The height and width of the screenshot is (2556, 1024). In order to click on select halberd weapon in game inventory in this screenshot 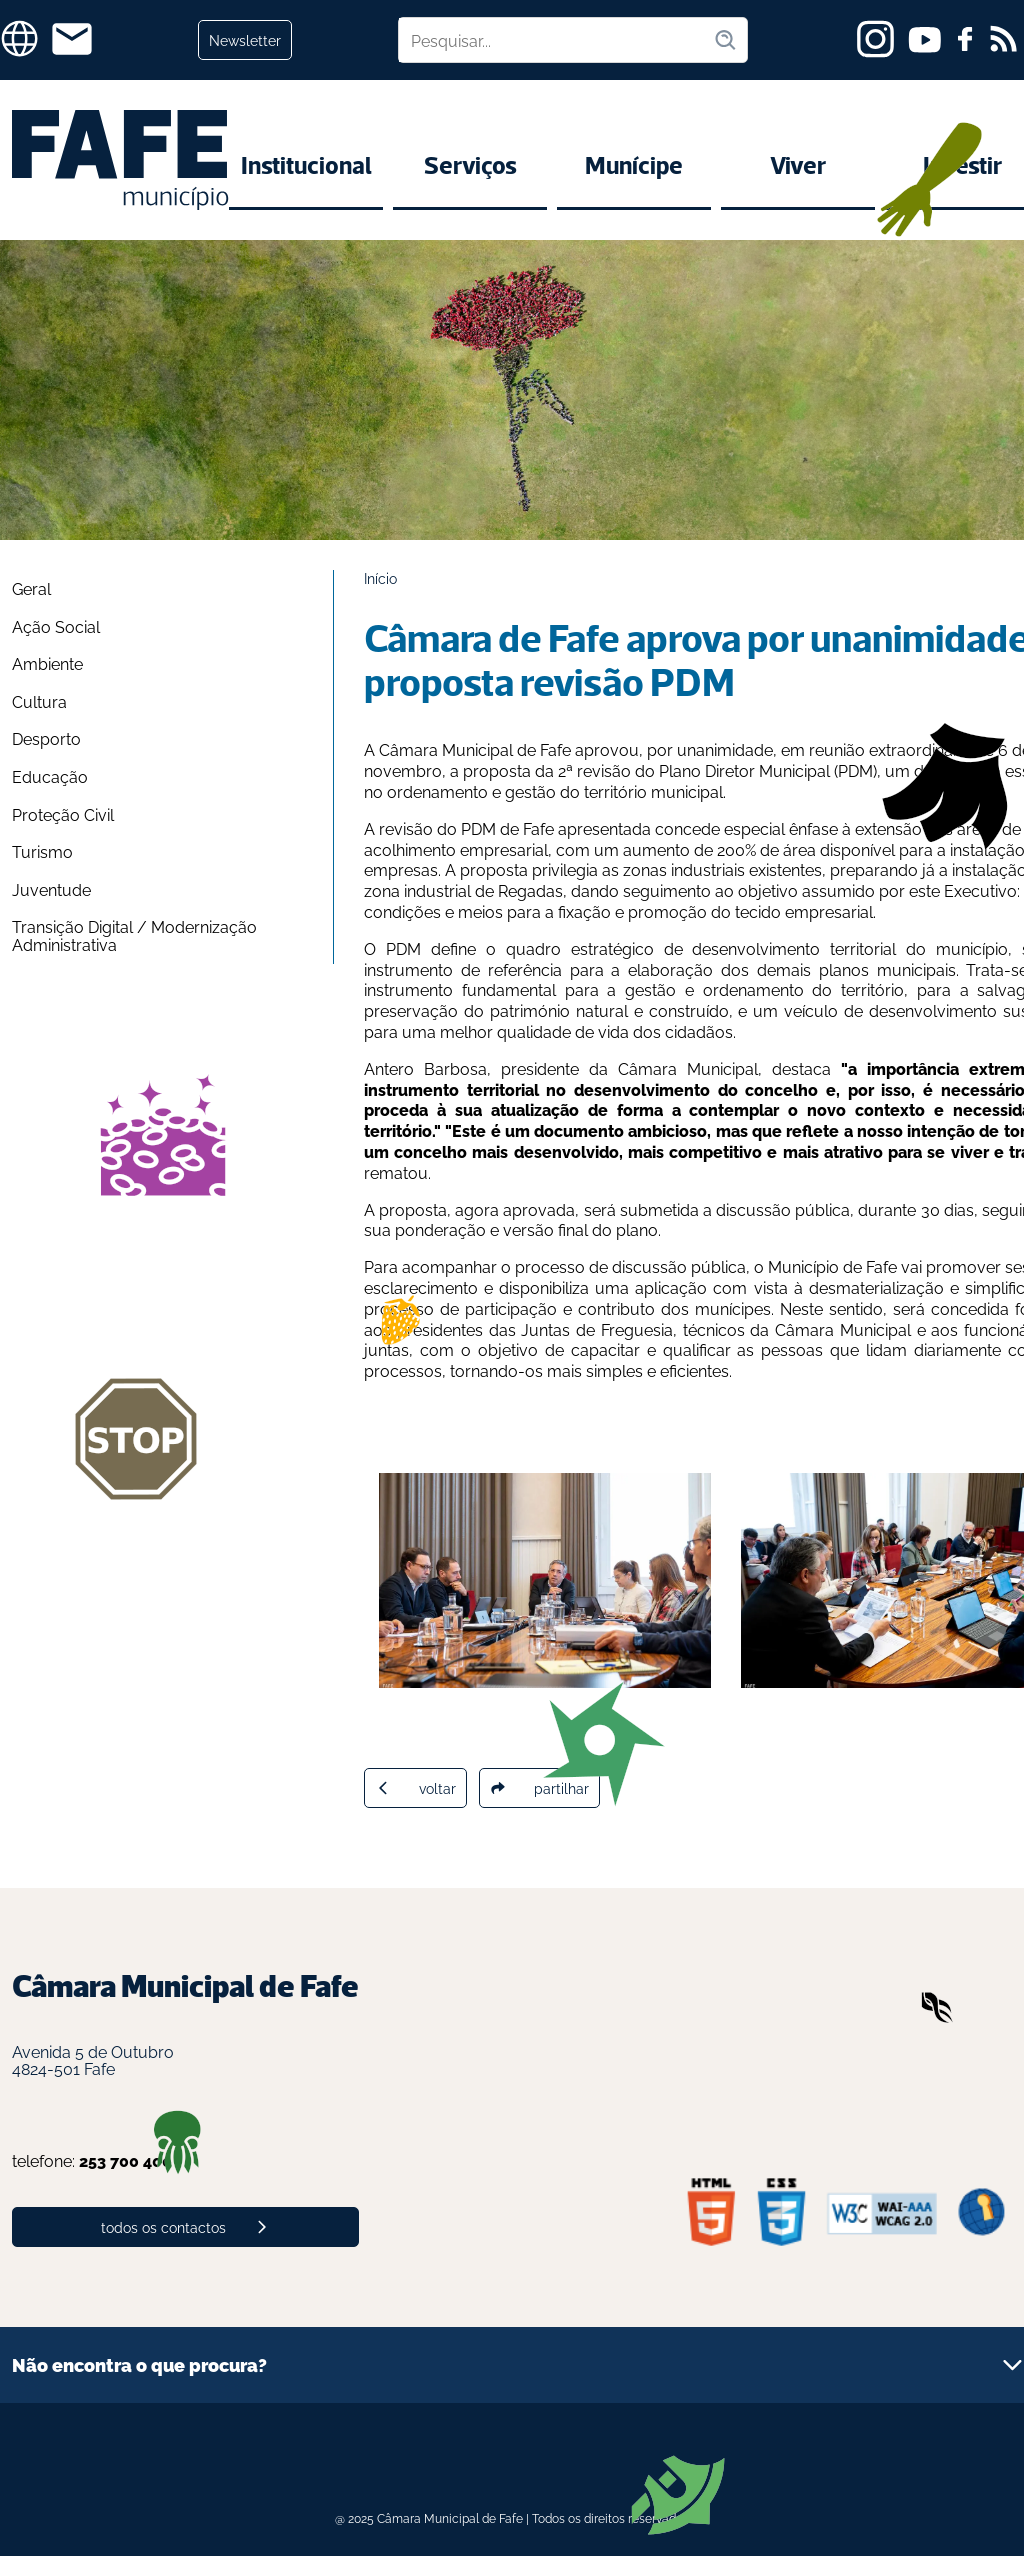, I will do `click(678, 2500)`.